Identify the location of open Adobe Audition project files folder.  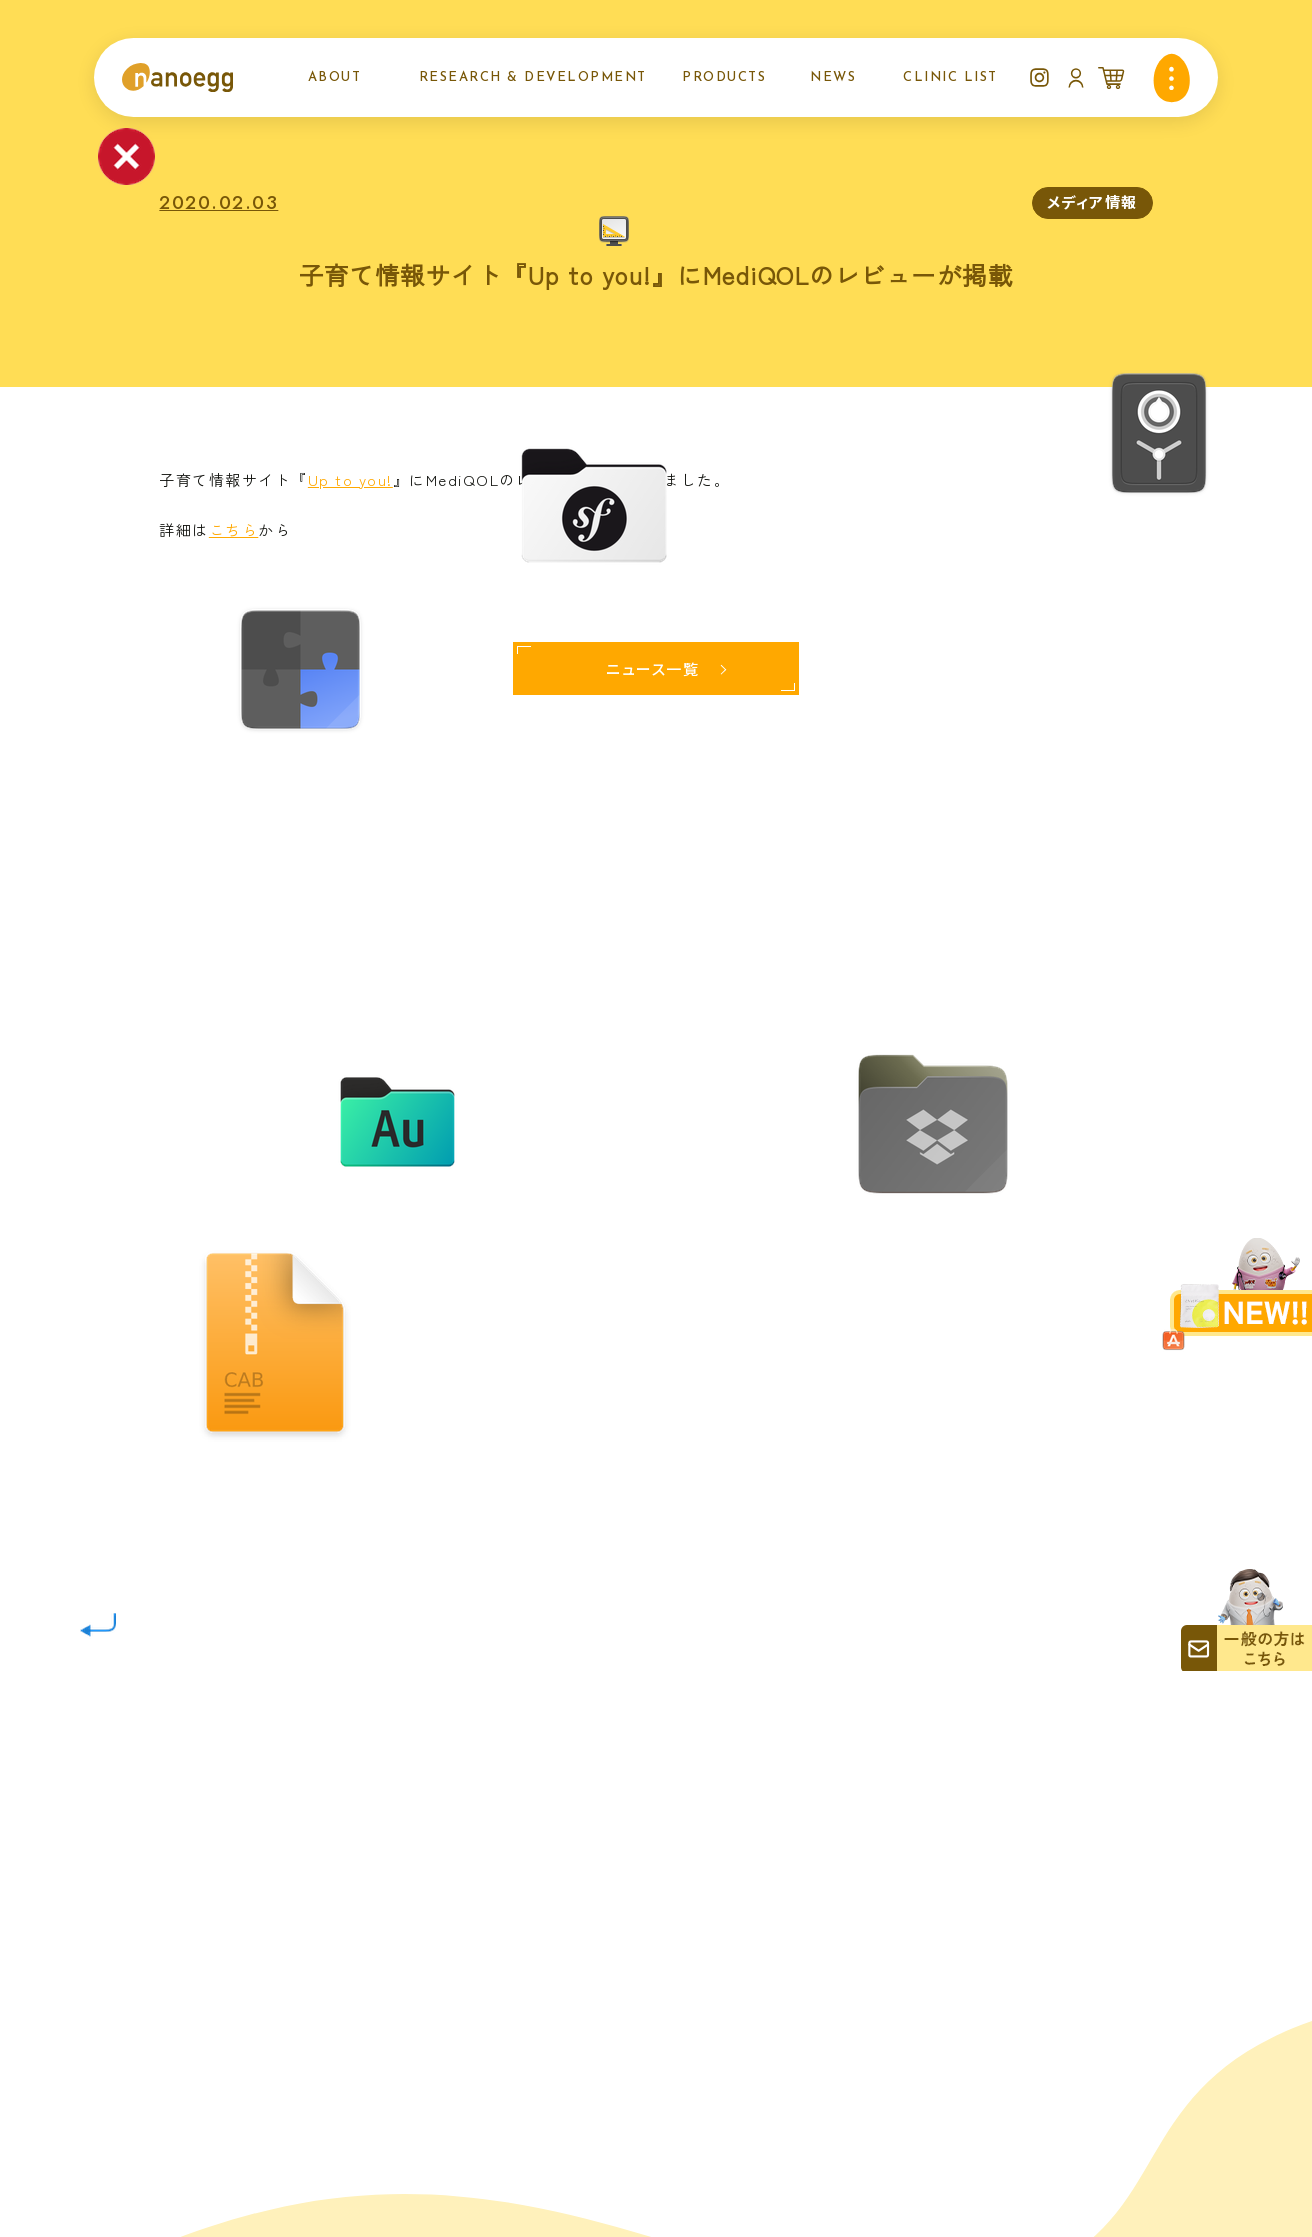
(397, 1125).